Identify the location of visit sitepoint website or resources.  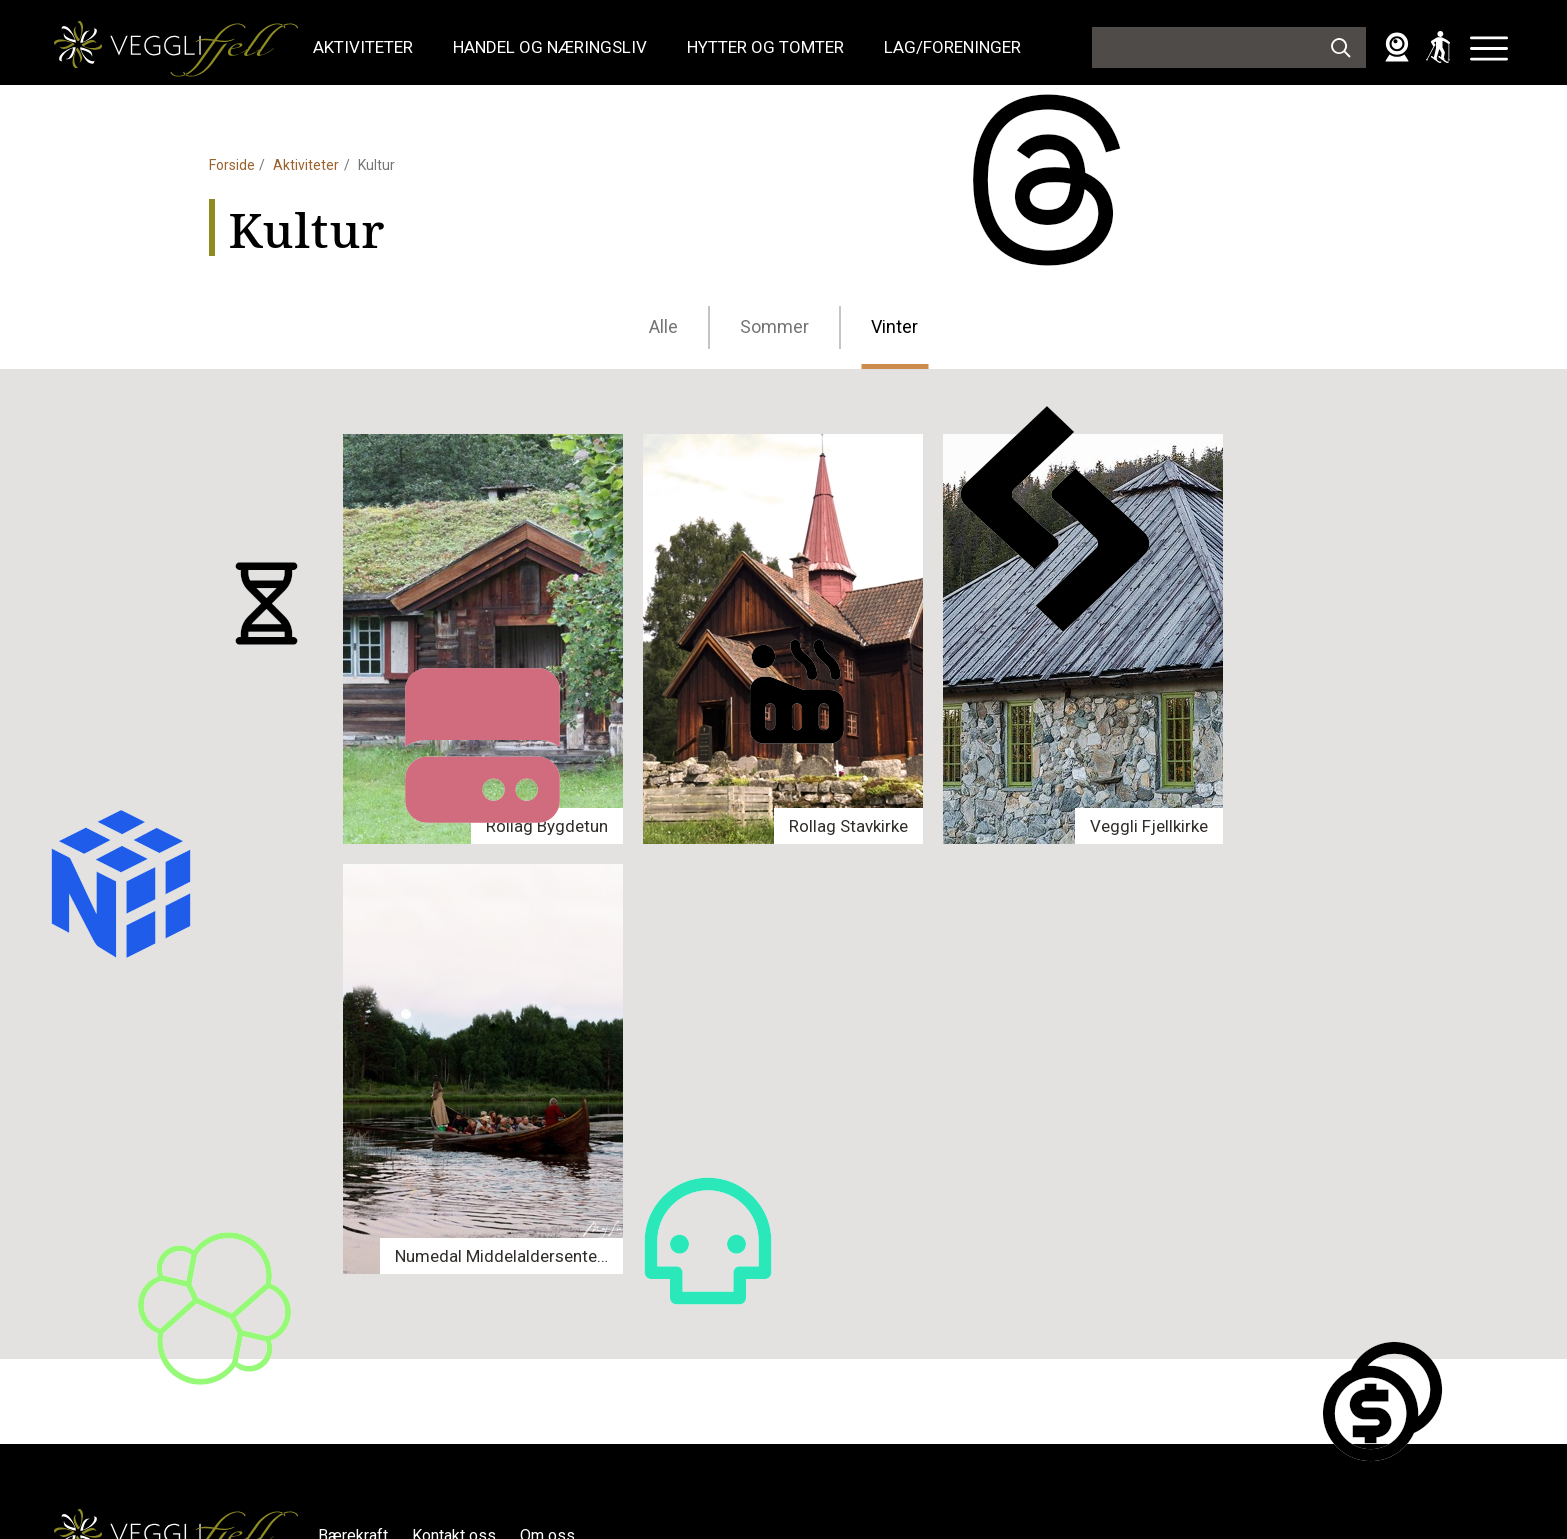
(1055, 519).